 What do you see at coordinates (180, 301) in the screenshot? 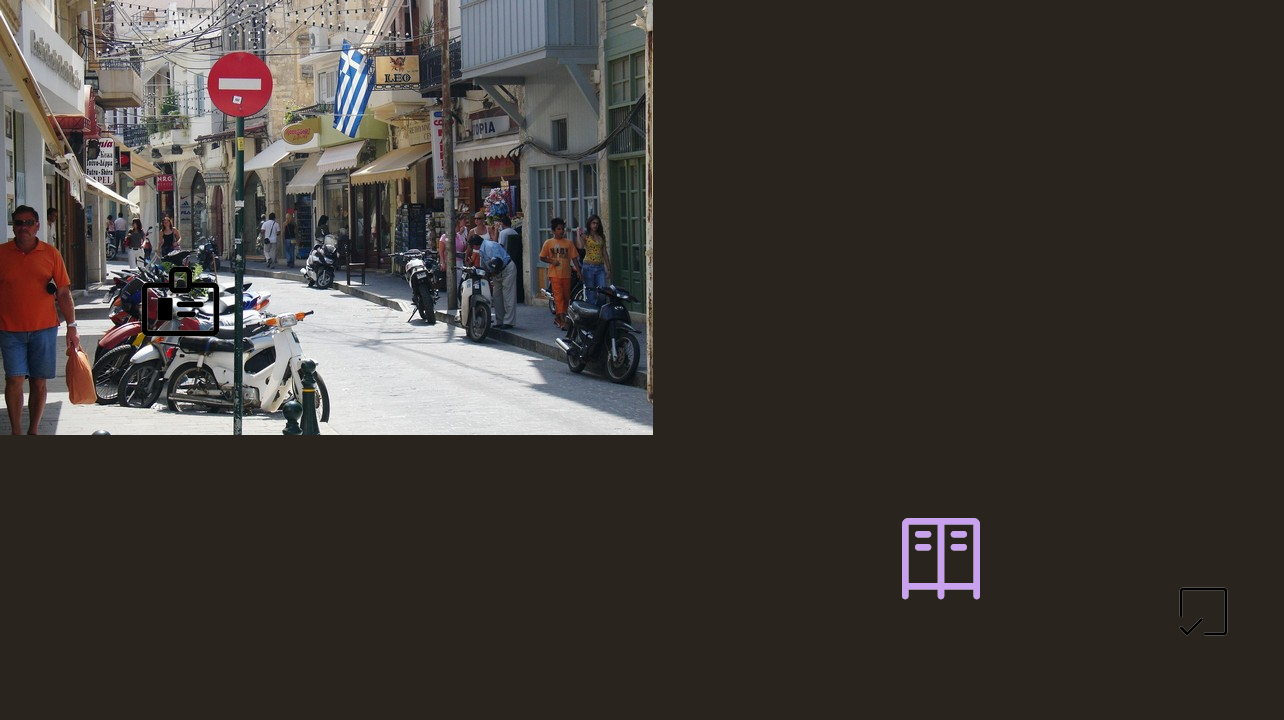
I see `view user identification or credentials` at bounding box center [180, 301].